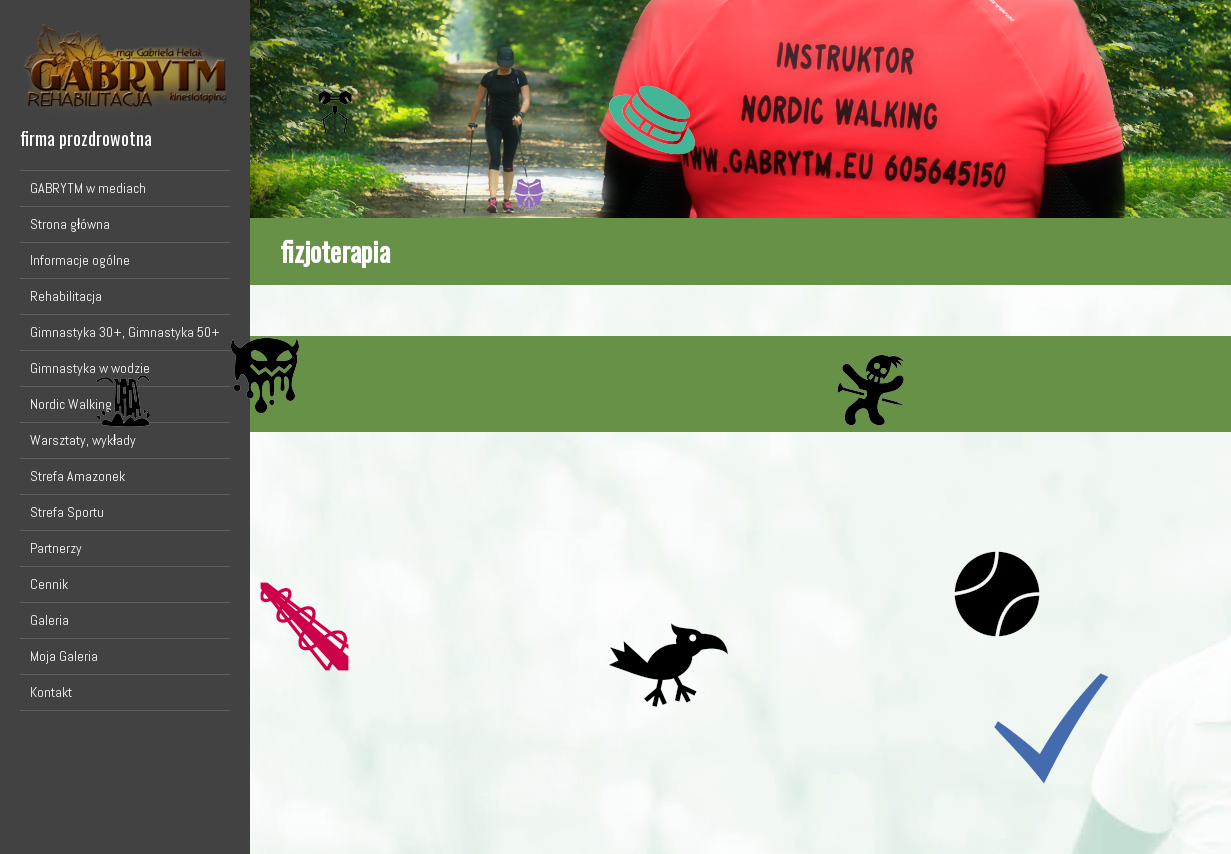 This screenshot has height=854, width=1231. I want to click on sparrow character or bird companion in a game, so click(667, 663).